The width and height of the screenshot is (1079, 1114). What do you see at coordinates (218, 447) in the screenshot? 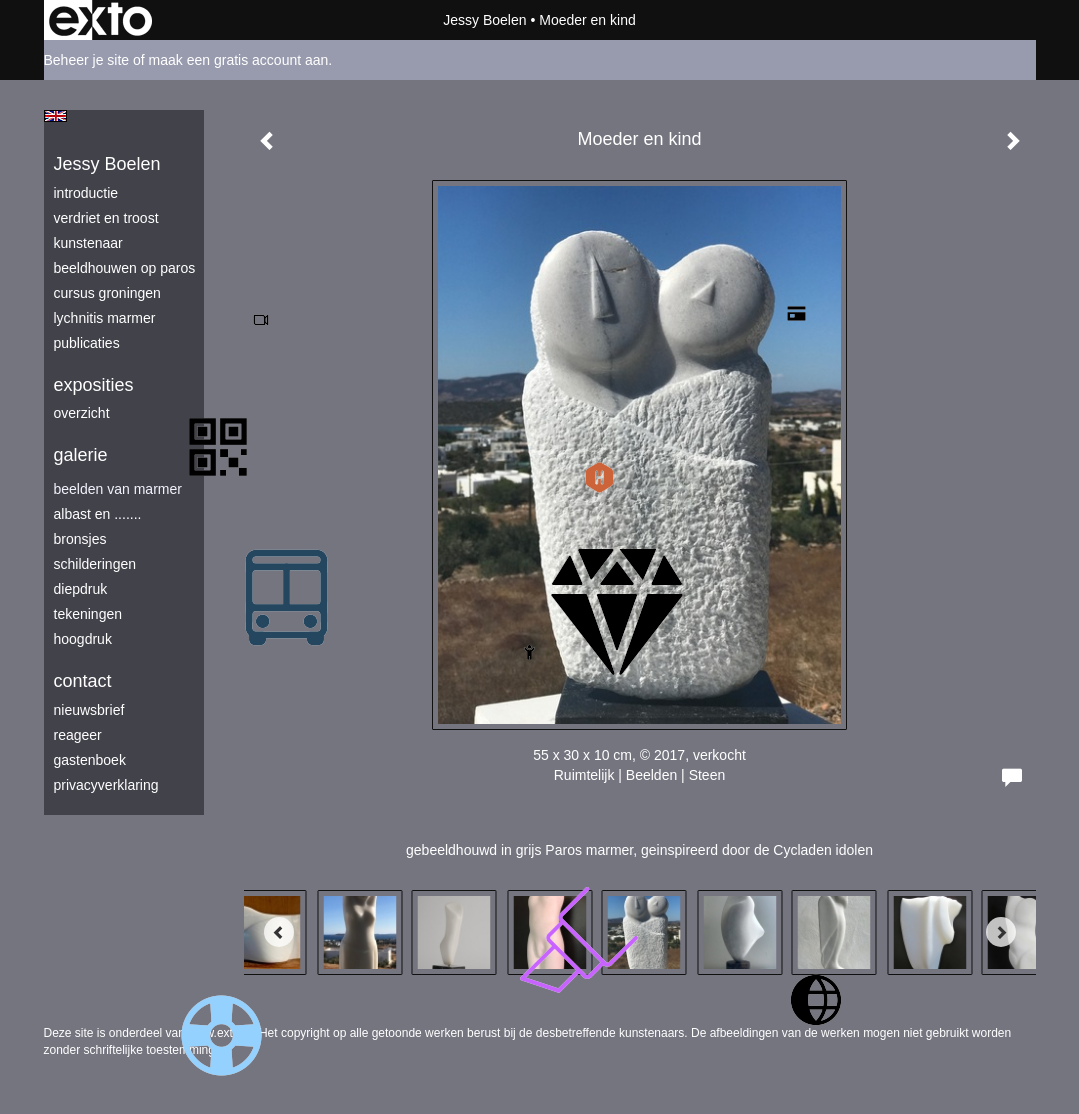
I see `scan or generate a QR code` at bounding box center [218, 447].